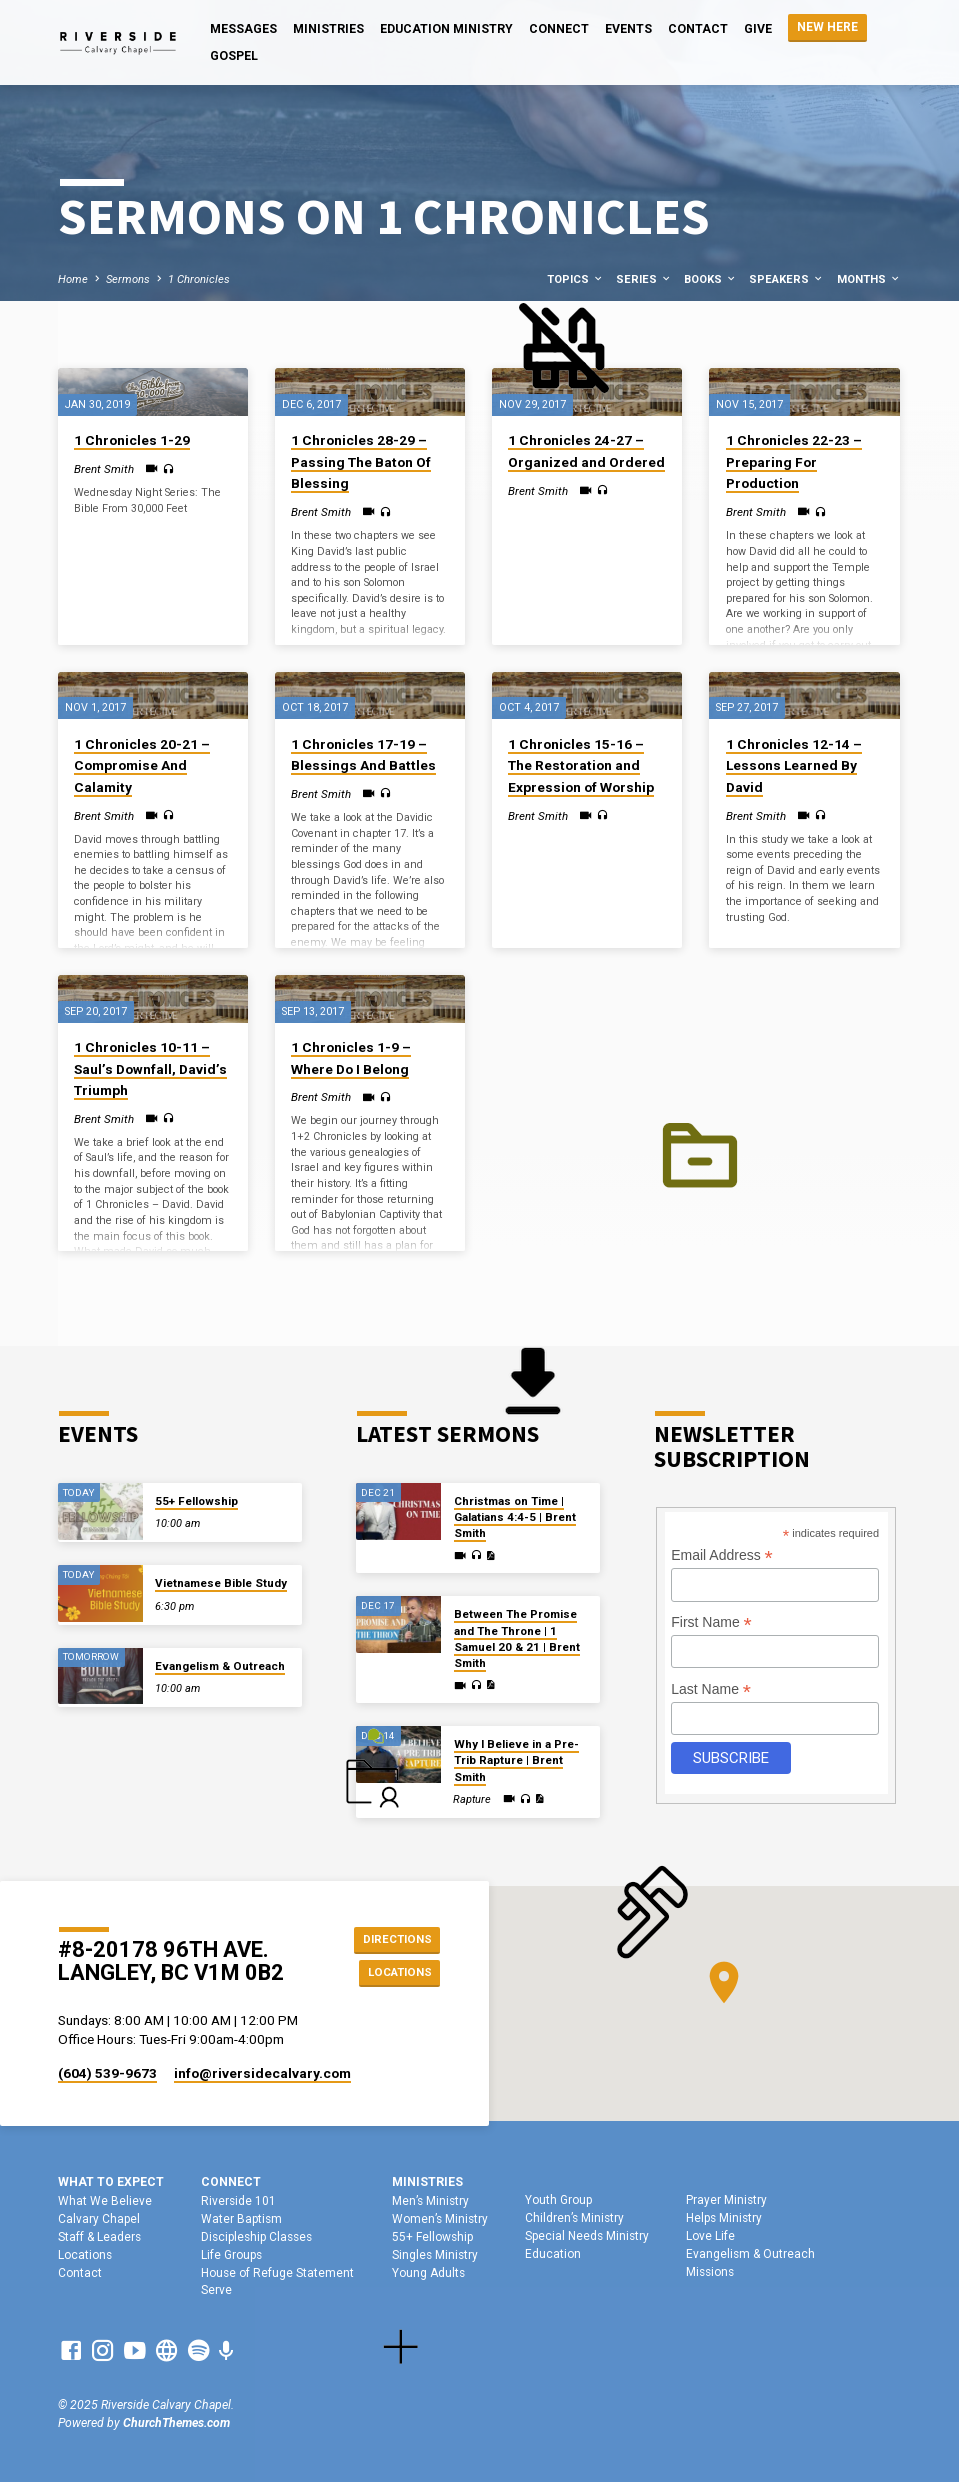 Image resolution: width=959 pixels, height=2482 pixels. I want to click on open messaging or chat conversations, so click(376, 1736).